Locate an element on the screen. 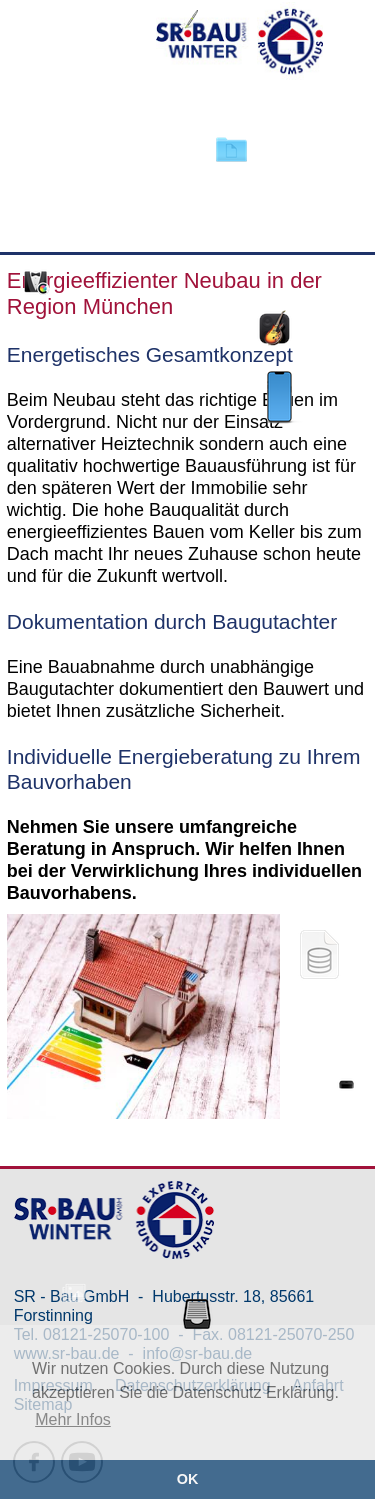  open your documents folder is located at coordinates (231, 149).